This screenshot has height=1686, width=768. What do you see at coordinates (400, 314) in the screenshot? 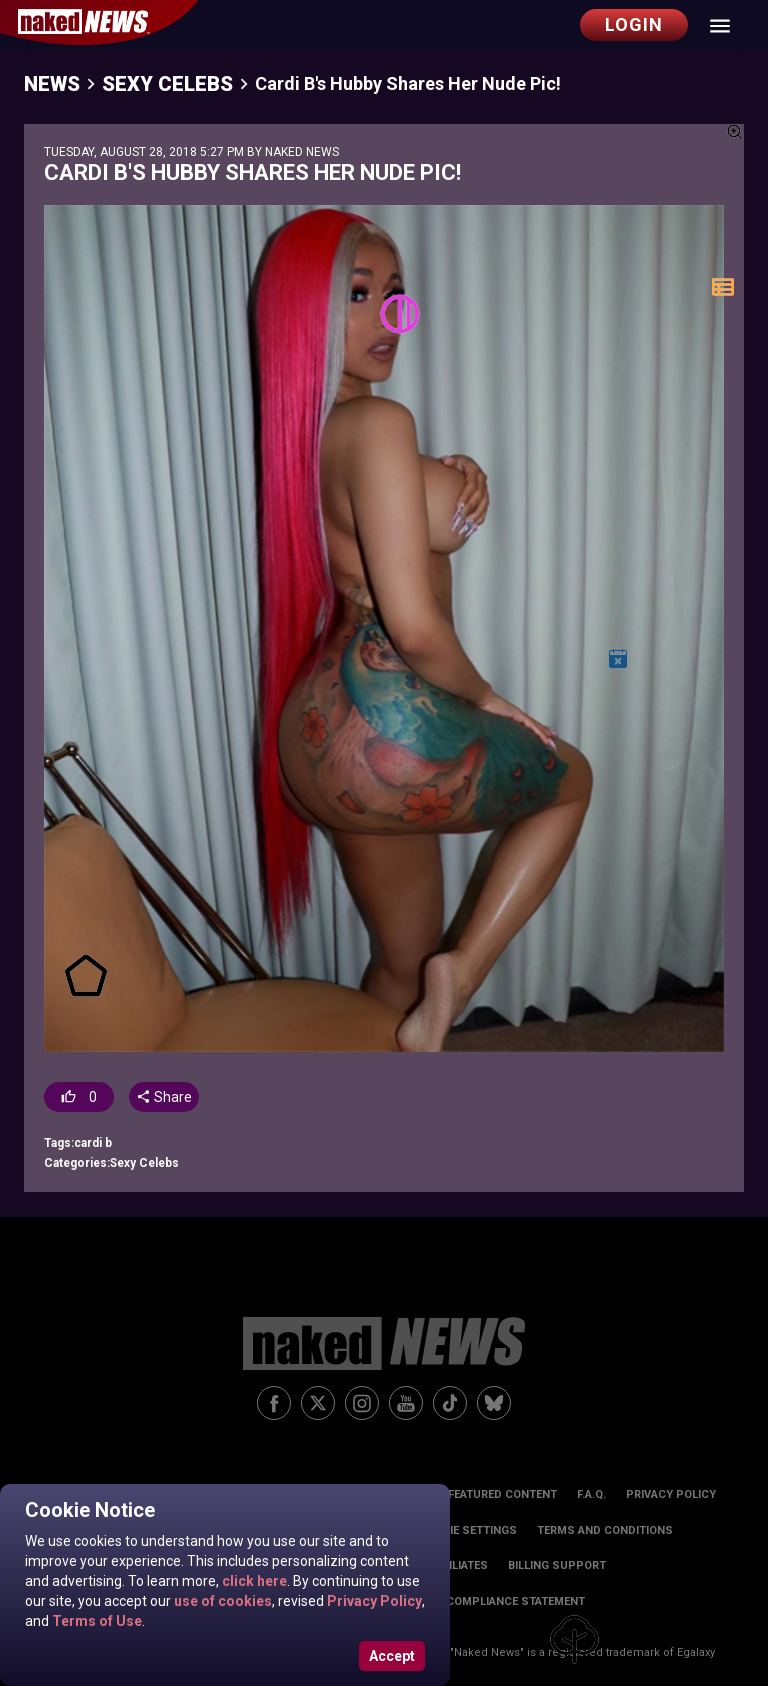
I see `toggle between light and dark mode` at bounding box center [400, 314].